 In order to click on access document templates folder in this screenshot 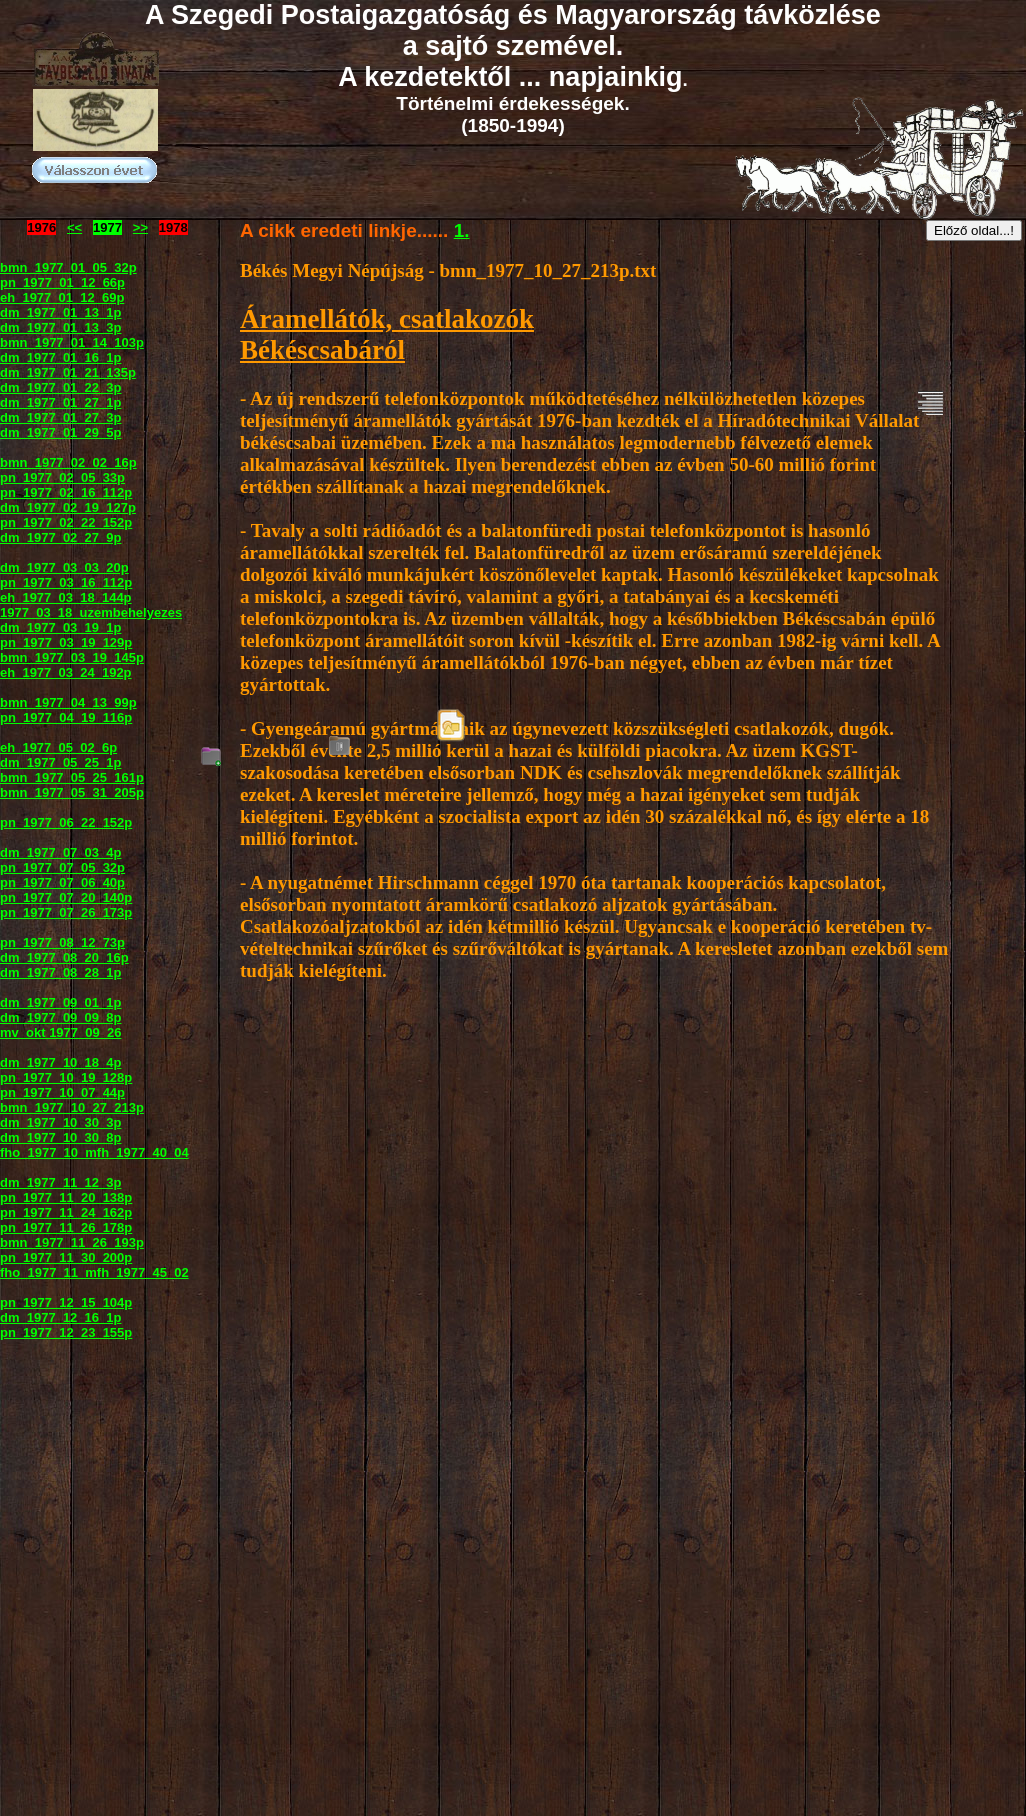, I will do `click(339, 745)`.